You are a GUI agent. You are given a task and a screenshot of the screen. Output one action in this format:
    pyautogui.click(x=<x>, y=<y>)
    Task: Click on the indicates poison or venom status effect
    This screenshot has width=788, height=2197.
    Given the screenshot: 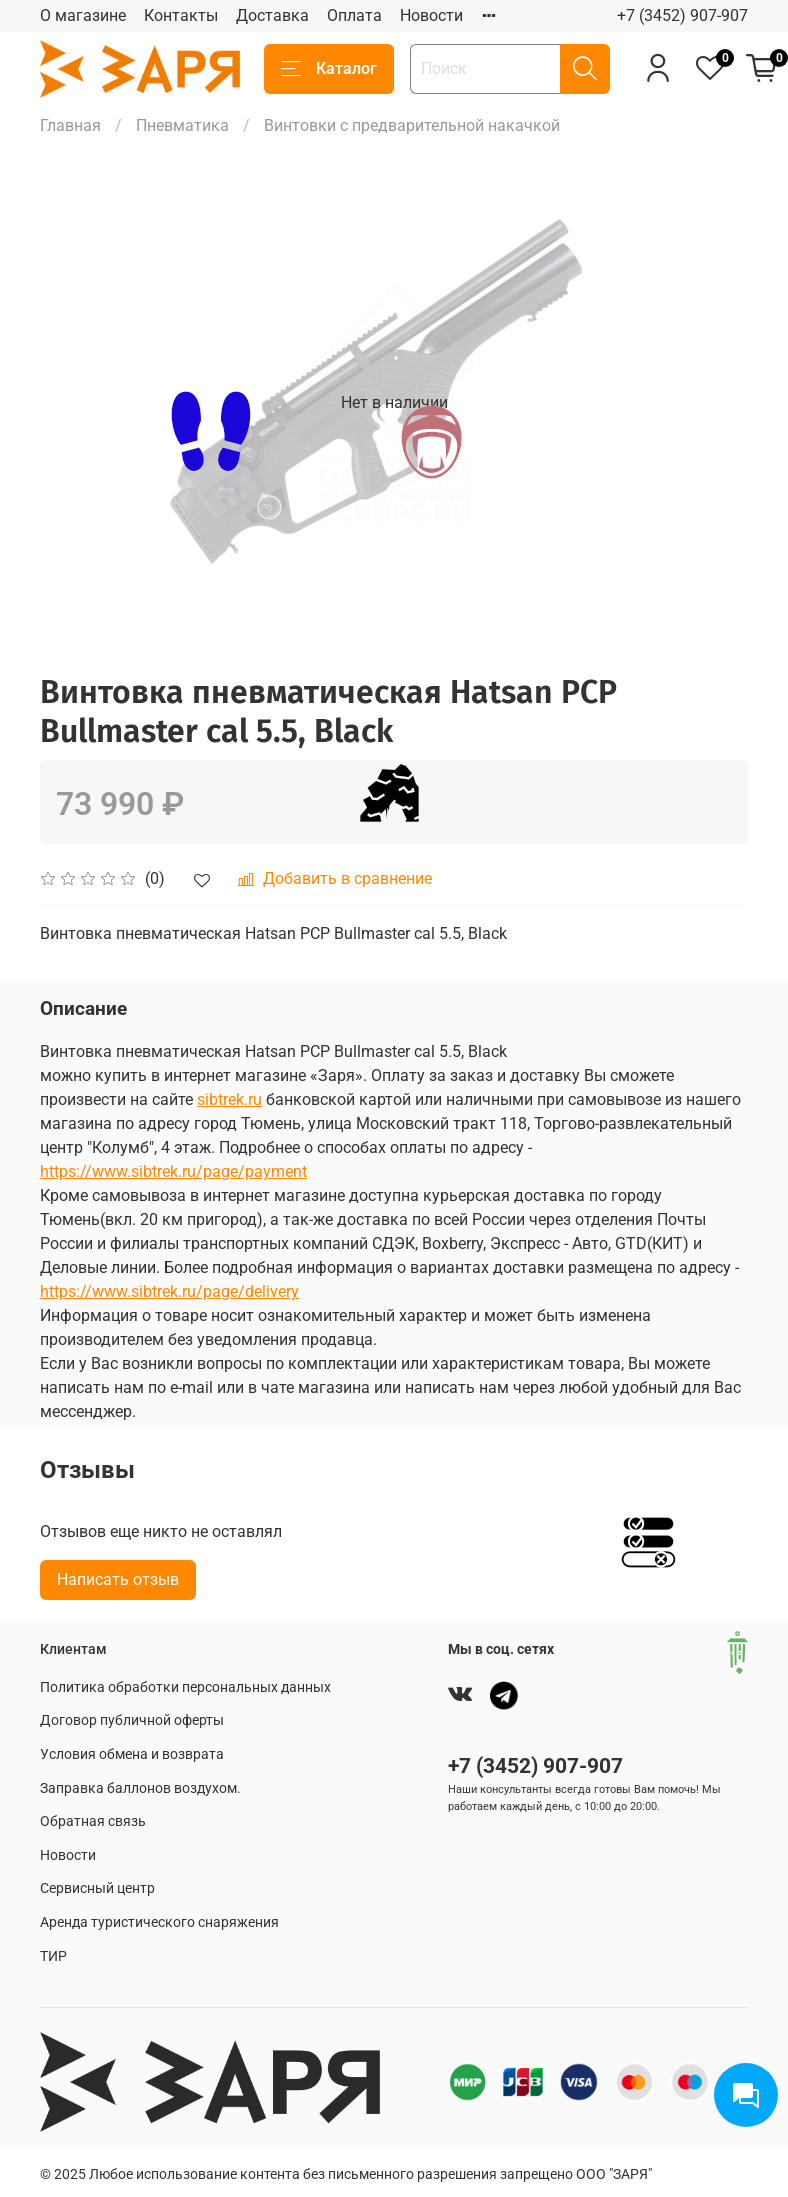 What is the action you would take?
    pyautogui.click(x=432, y=442)
    